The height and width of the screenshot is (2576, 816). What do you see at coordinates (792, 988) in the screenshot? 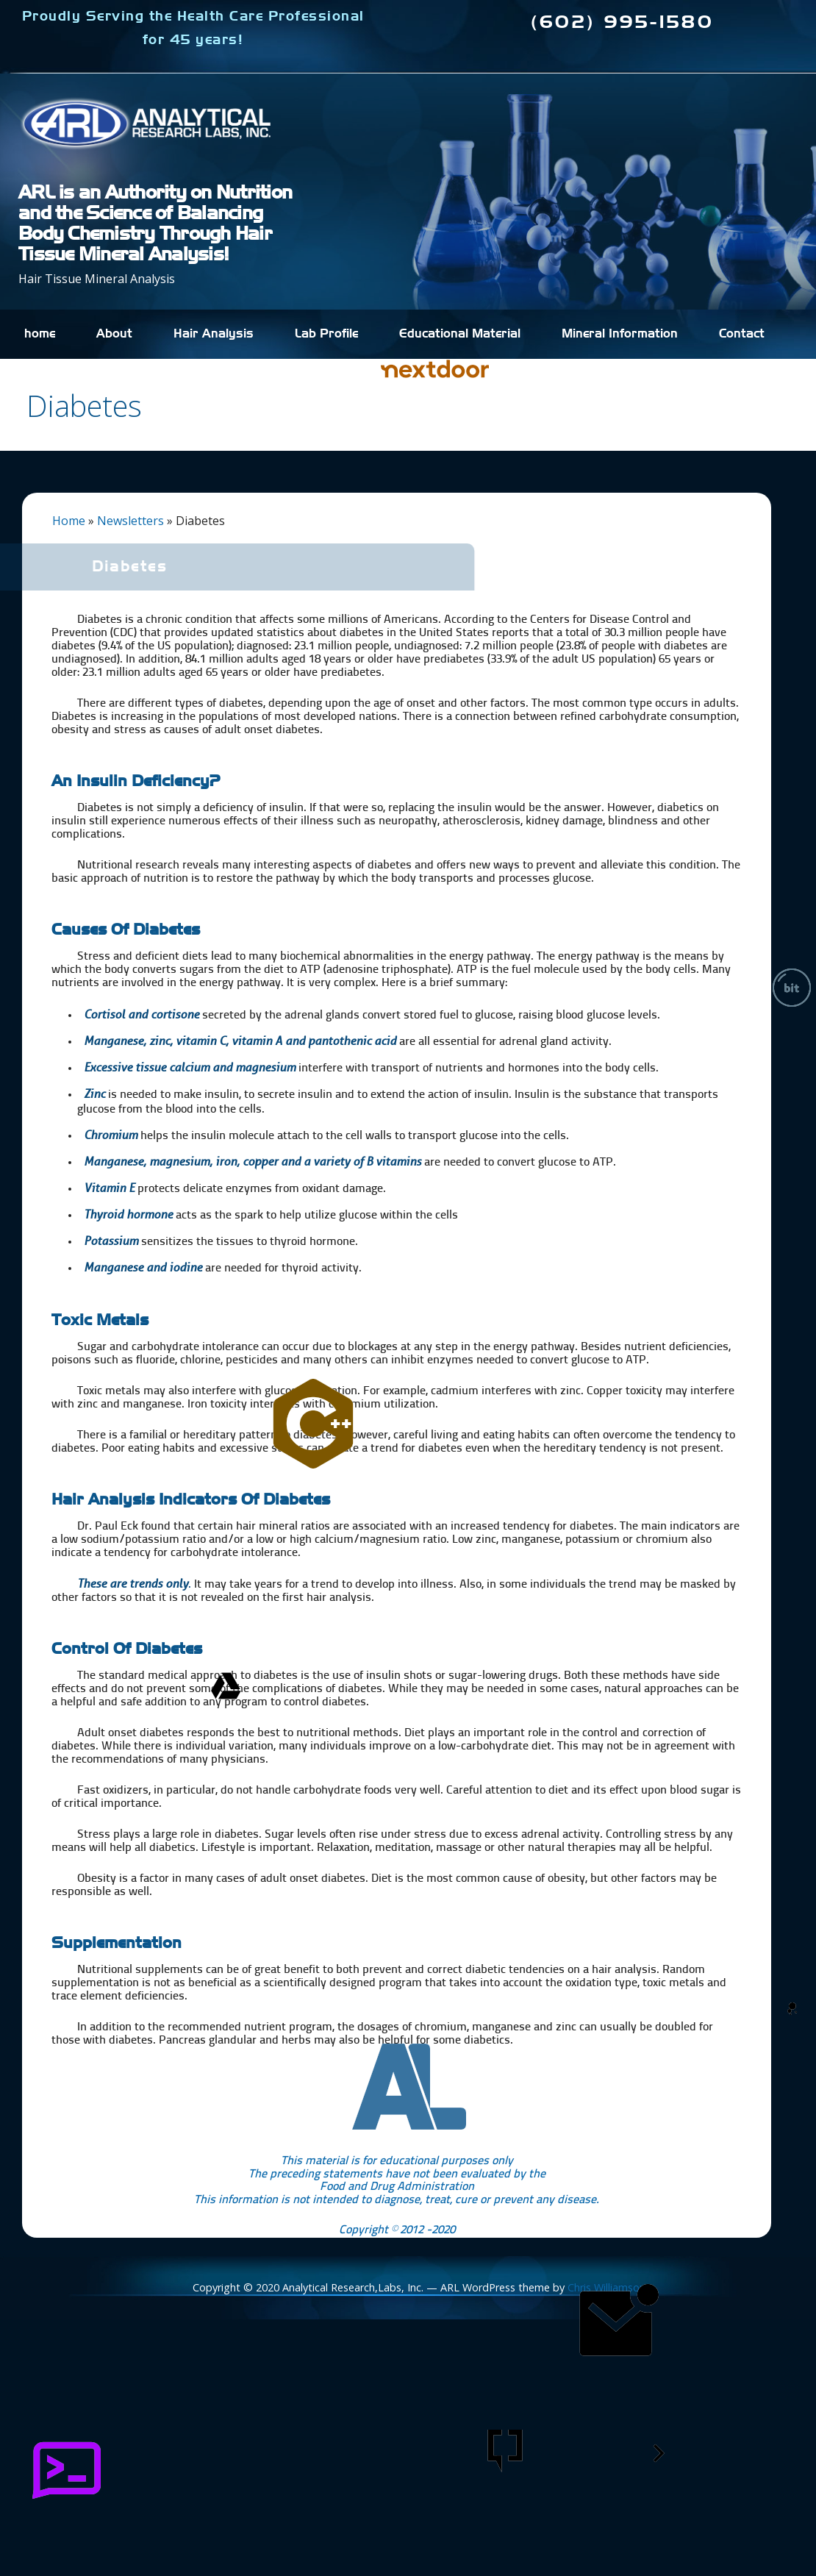
I see `bit component sharing platform logo` at bounding box center [792, 988].